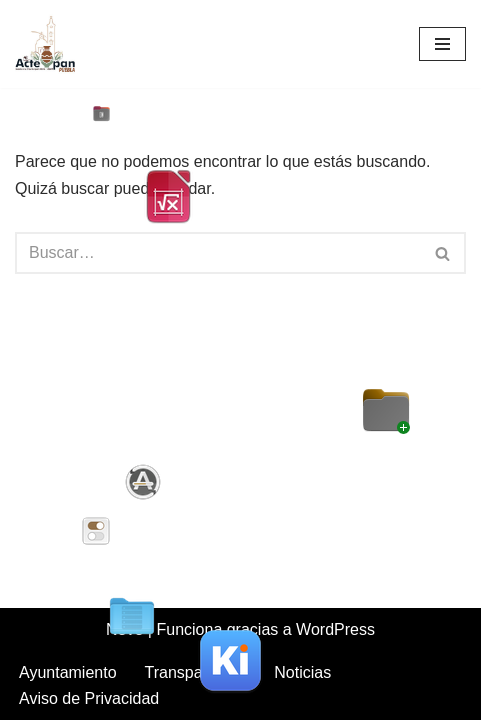 This screenshot has width=481, height=720. What do you see at coordinates (143, 482) in the screenshot?
I see `check for available software updates` at bounding box center [143, 482].